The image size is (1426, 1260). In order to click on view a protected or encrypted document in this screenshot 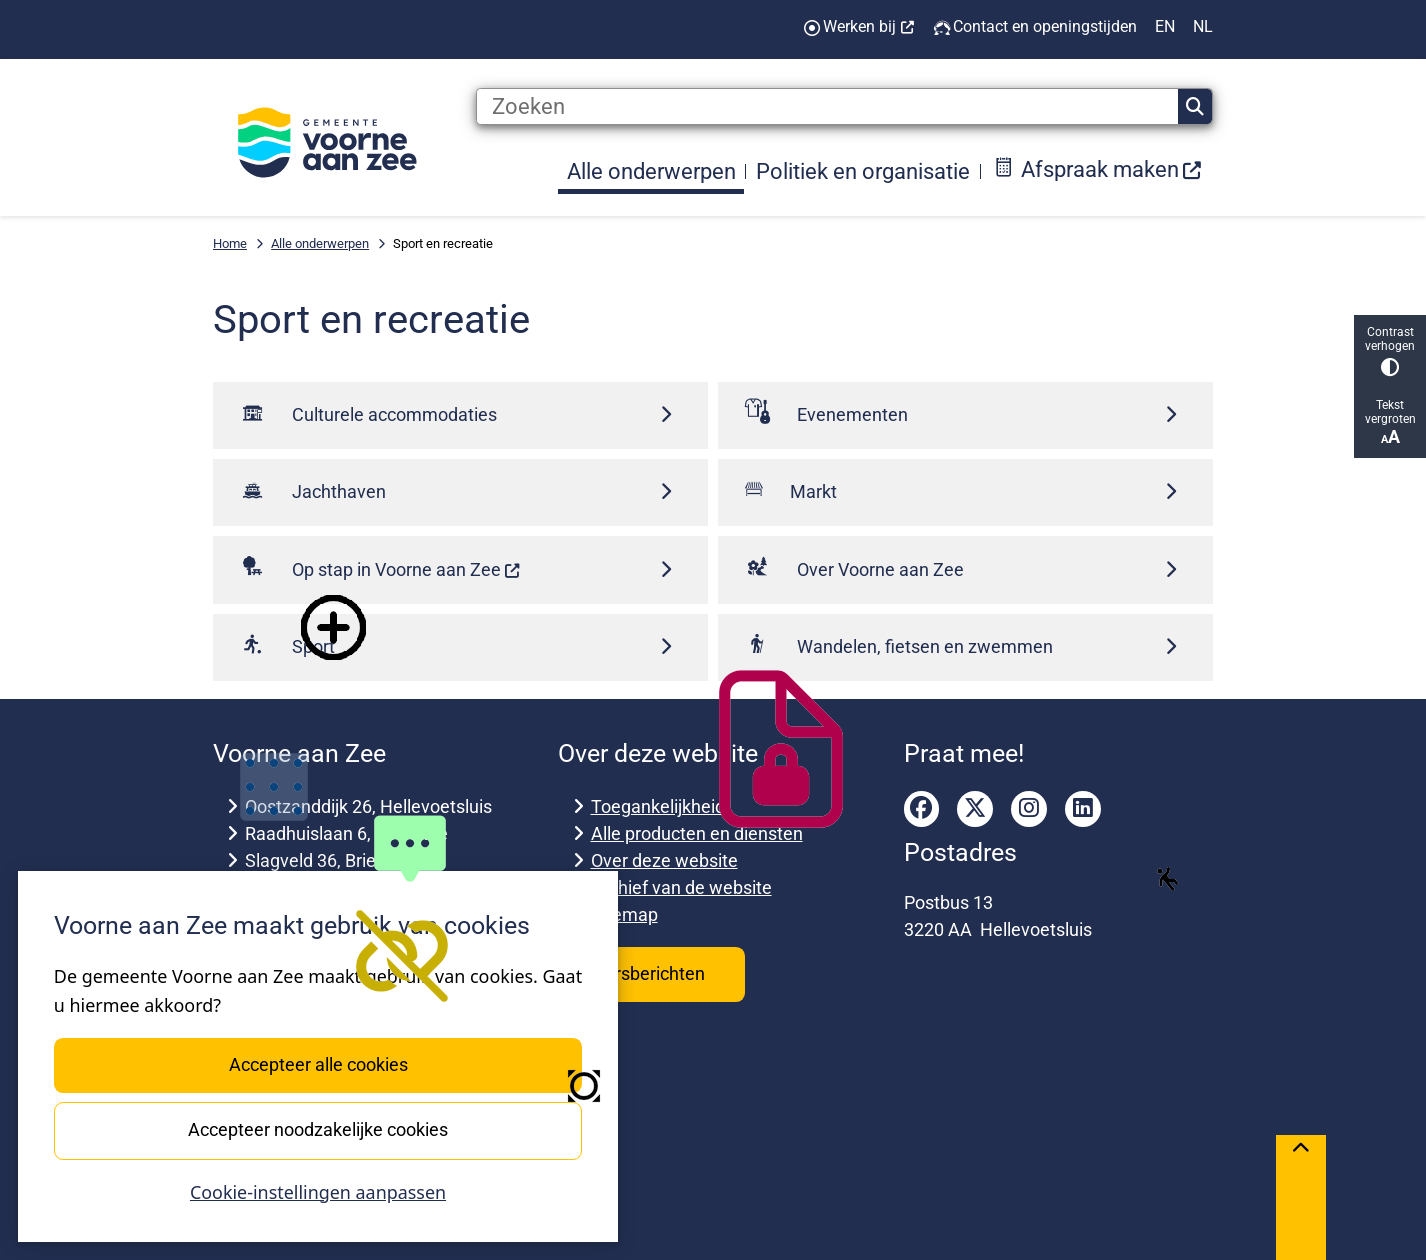, I will do `click(781, 749)`.